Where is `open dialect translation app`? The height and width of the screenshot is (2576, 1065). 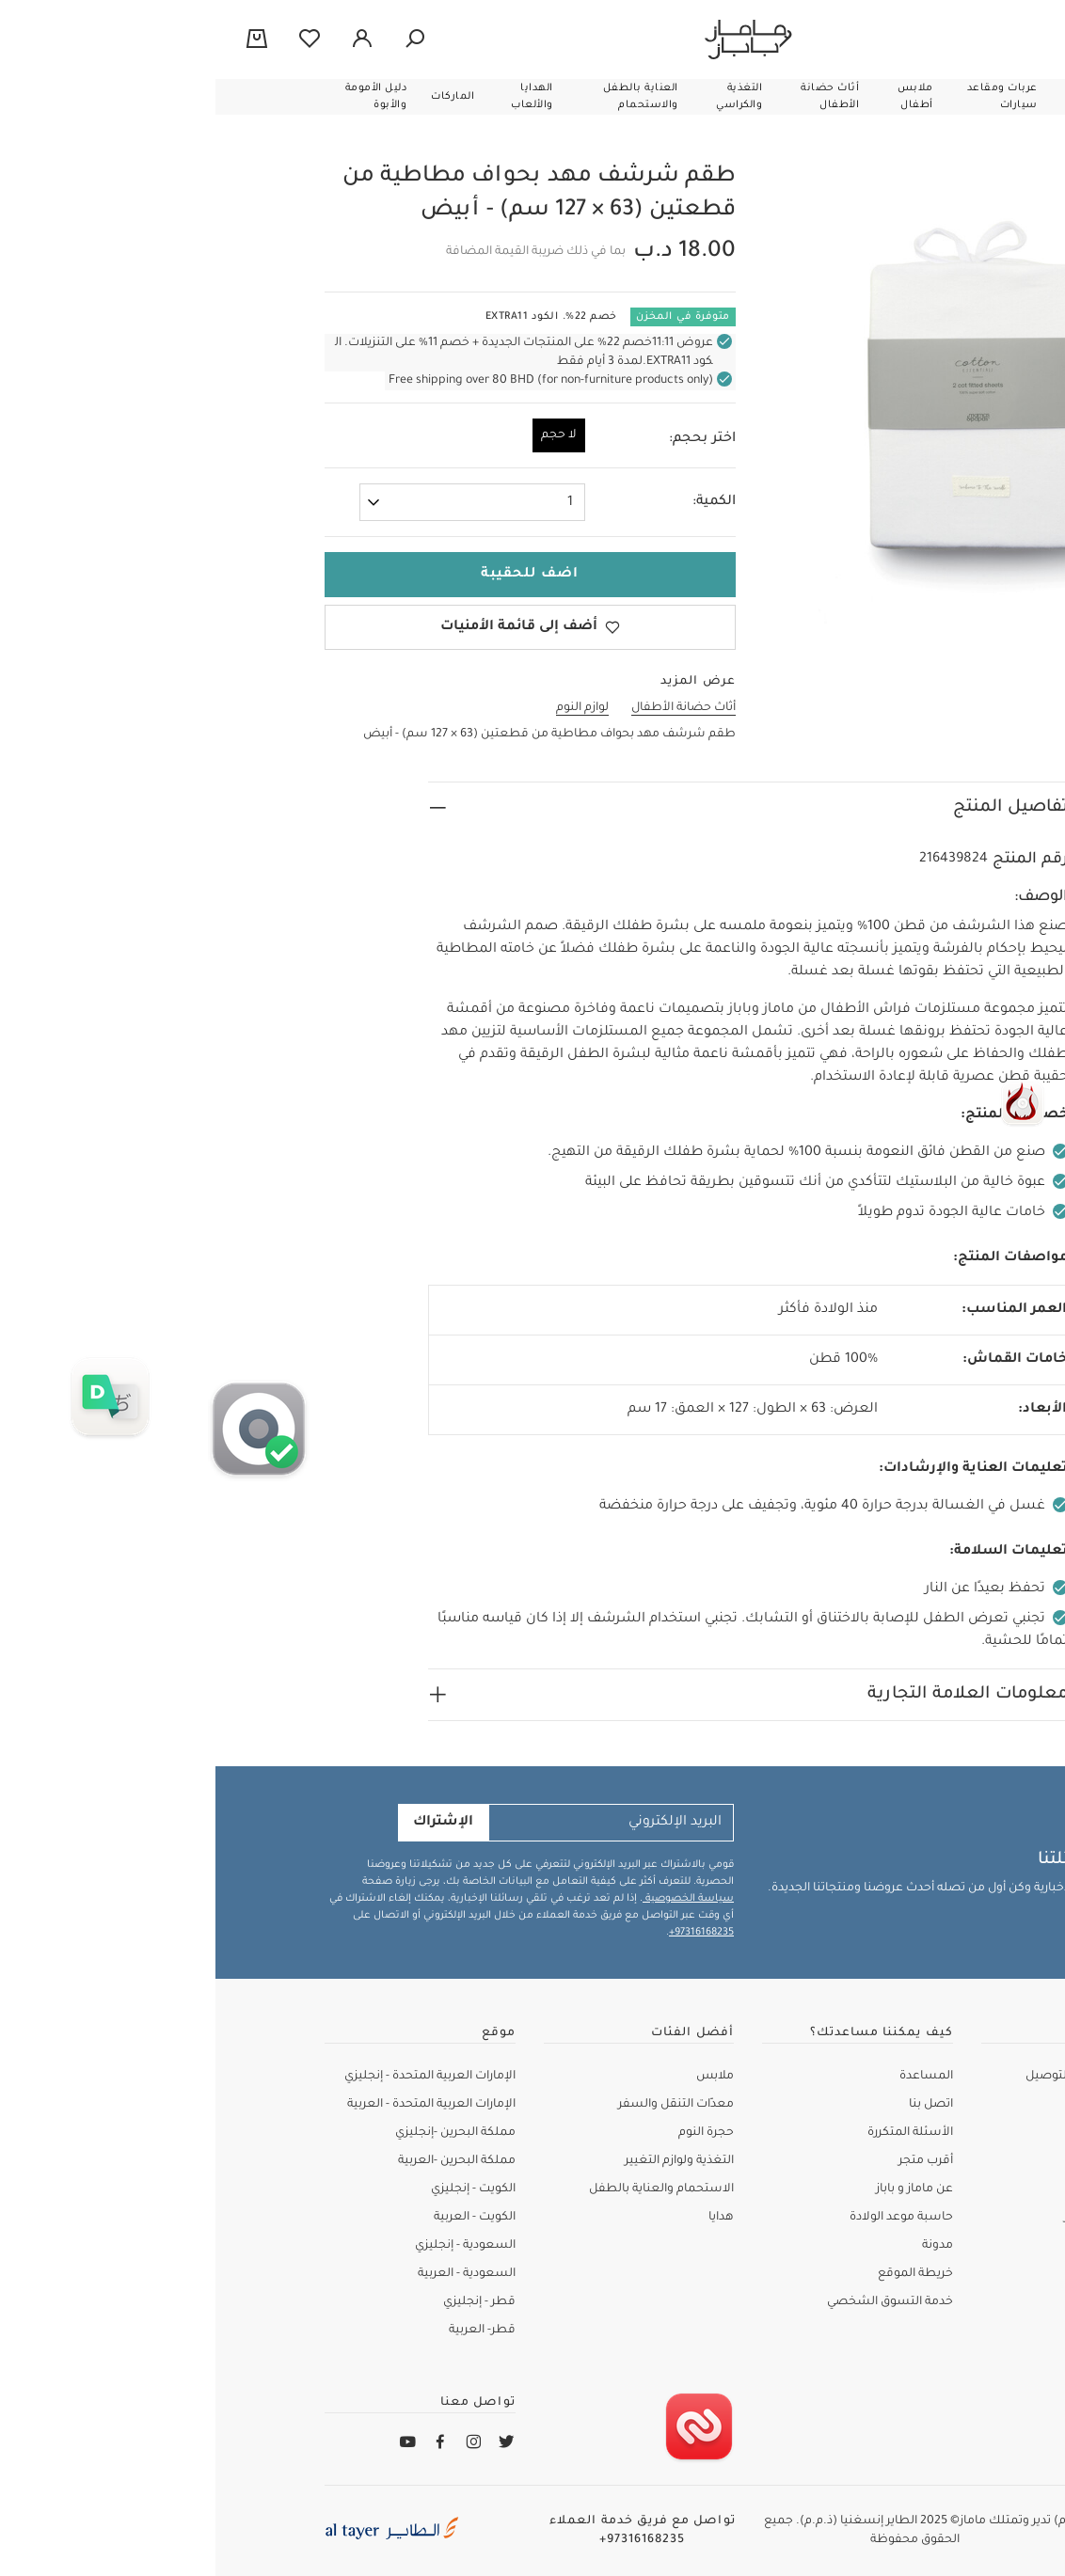
open dialect translation app is located at coordinates (110, 1397).